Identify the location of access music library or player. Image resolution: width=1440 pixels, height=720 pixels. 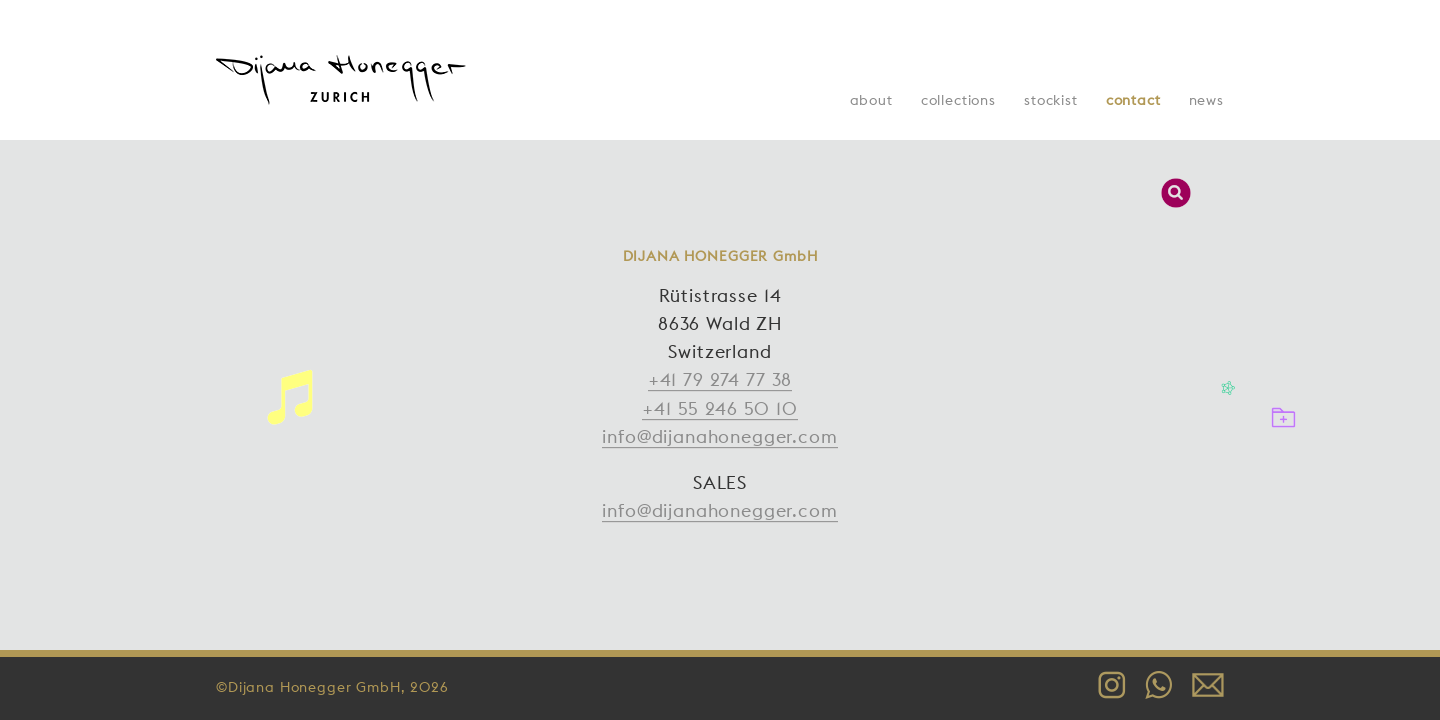
(291, 397).